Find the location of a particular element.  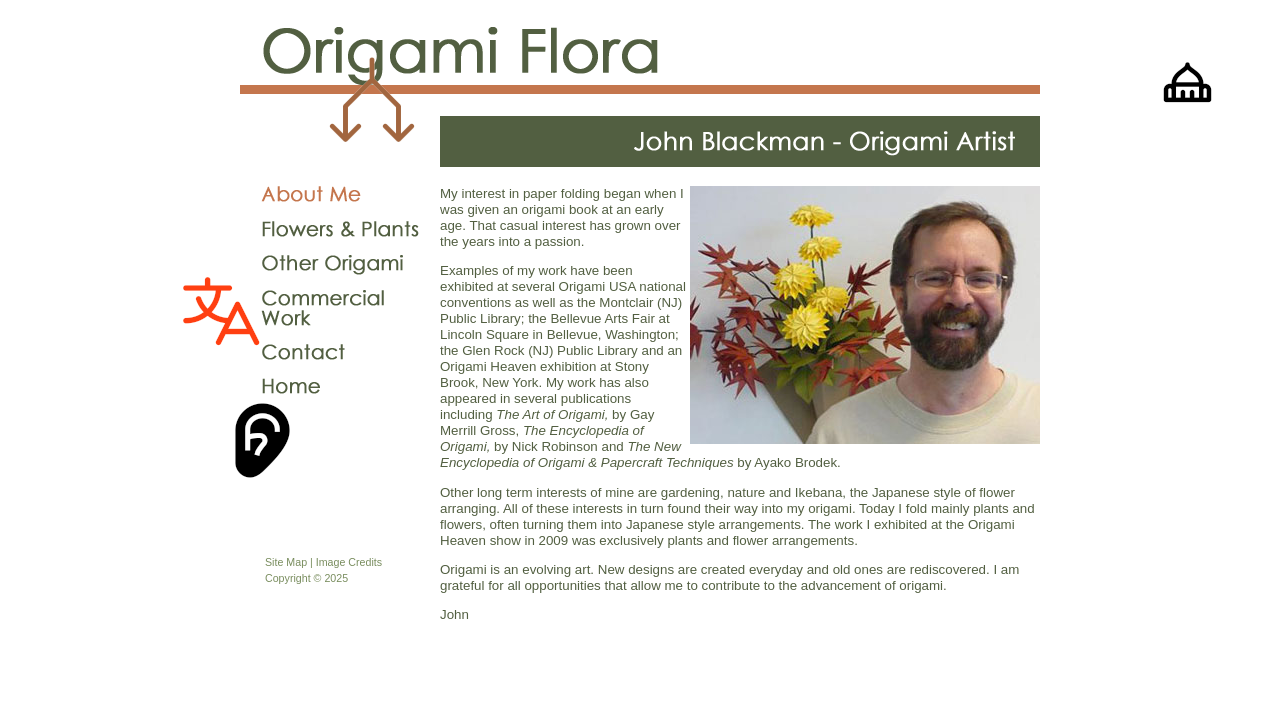

translate text to another language is located at coordinates (218, 312).